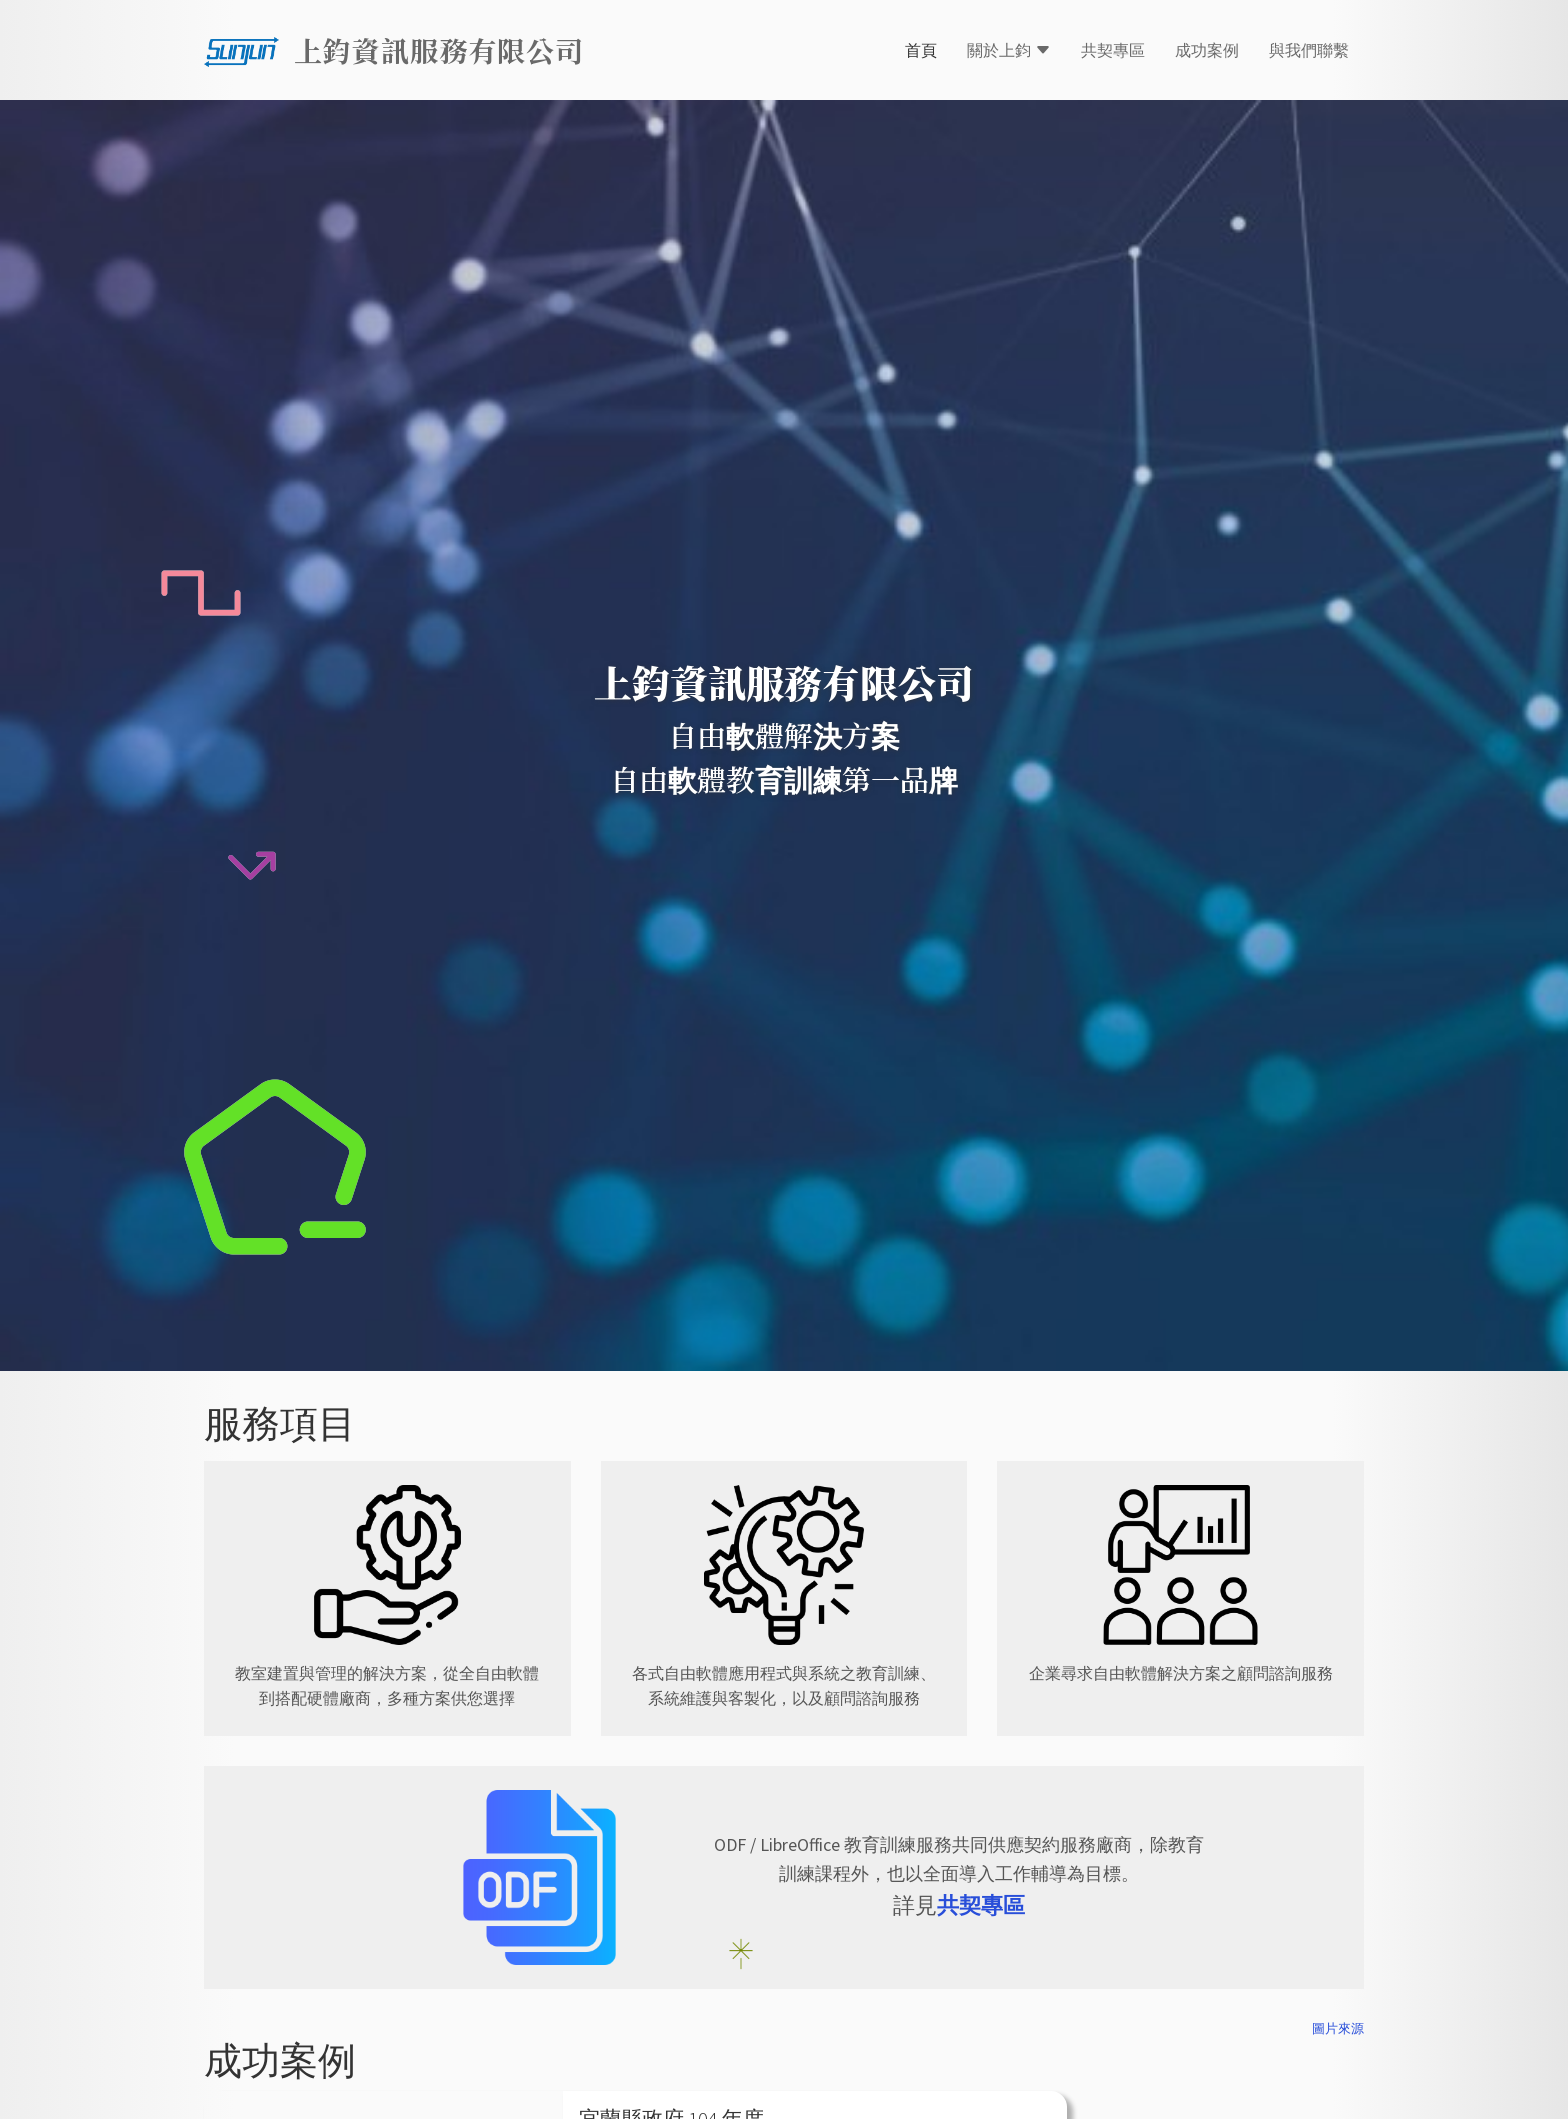 Image resolution: width=1568 pixels, height=2119 pixels. I want to click on reply to a message or forward content, so click(252, 864).